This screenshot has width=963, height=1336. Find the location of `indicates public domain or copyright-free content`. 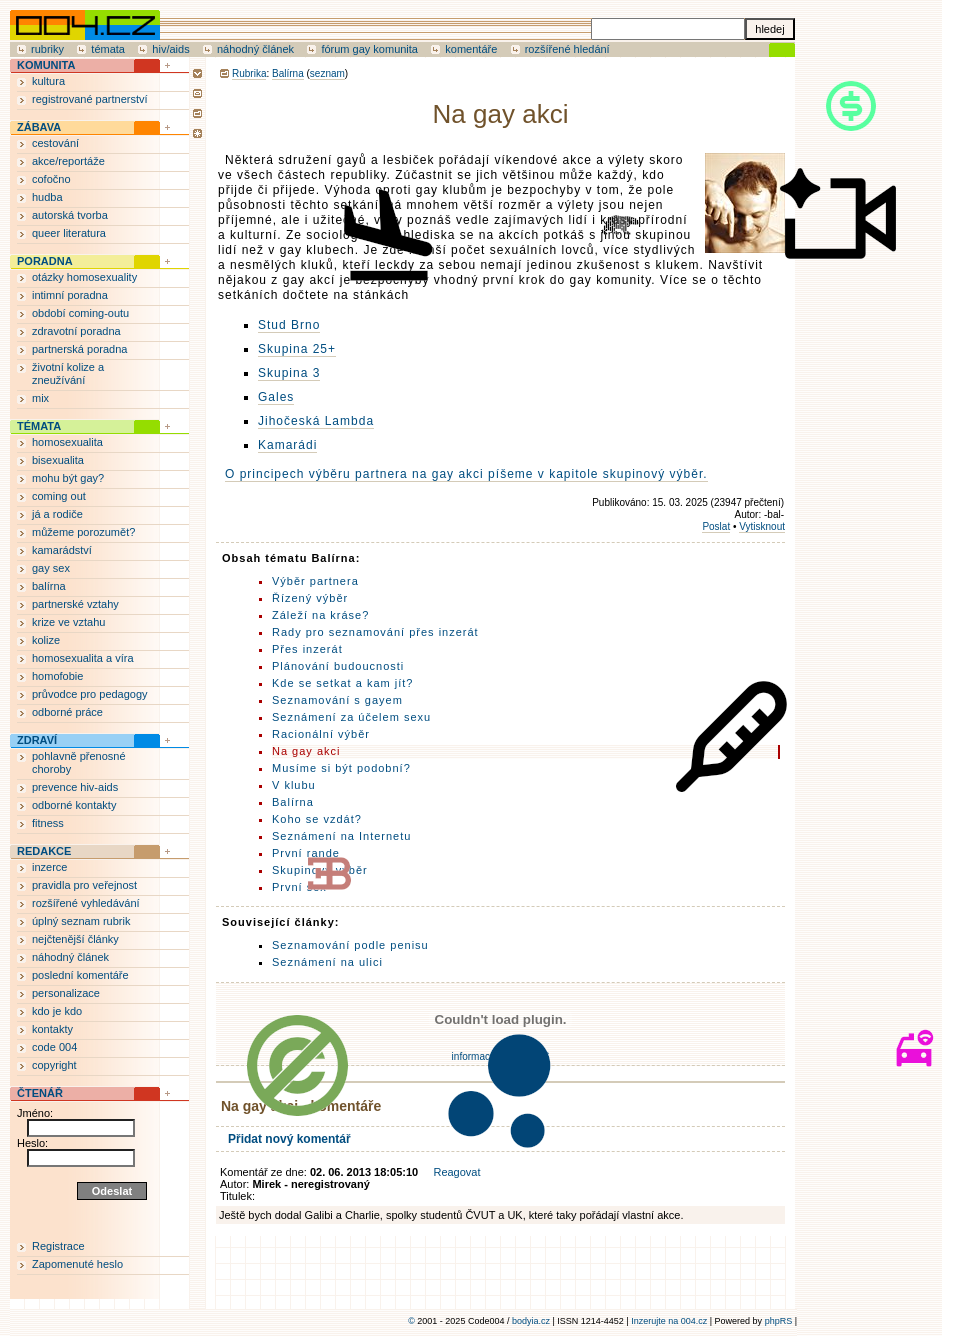

indicates public domain or copyright-free content is located at coordinates (297, 1065).